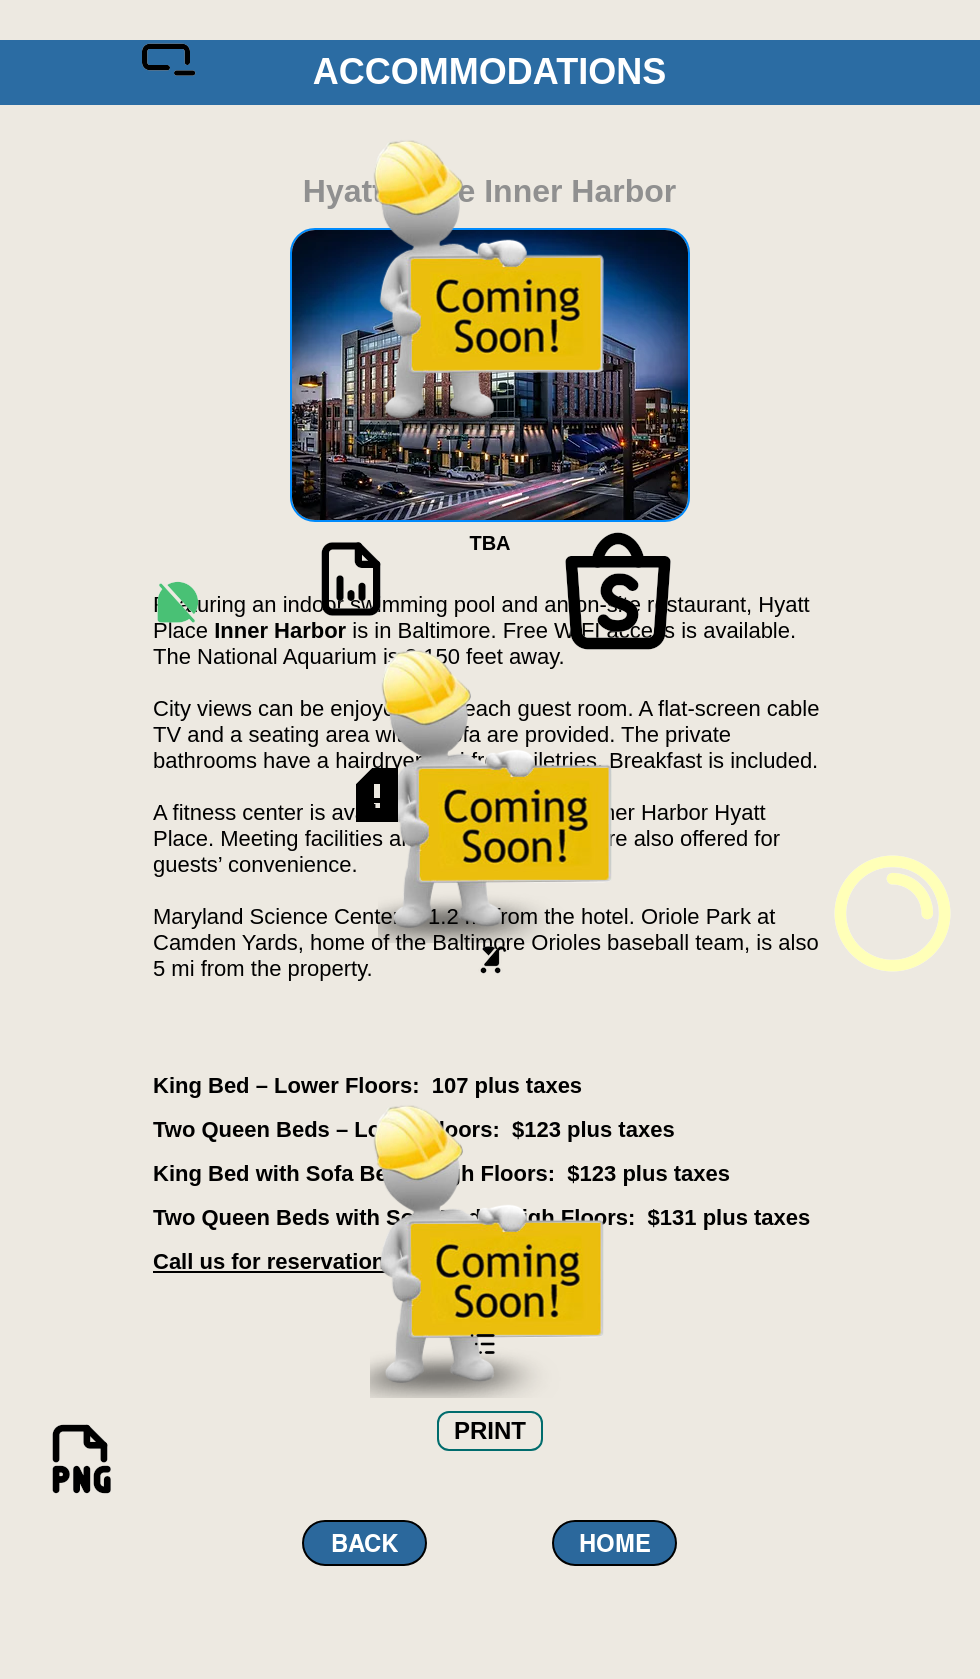  What do you see at coordinates (166, 57) in the screenshot?
I see `remove a variable from your code` at bounding box center [166, 57].